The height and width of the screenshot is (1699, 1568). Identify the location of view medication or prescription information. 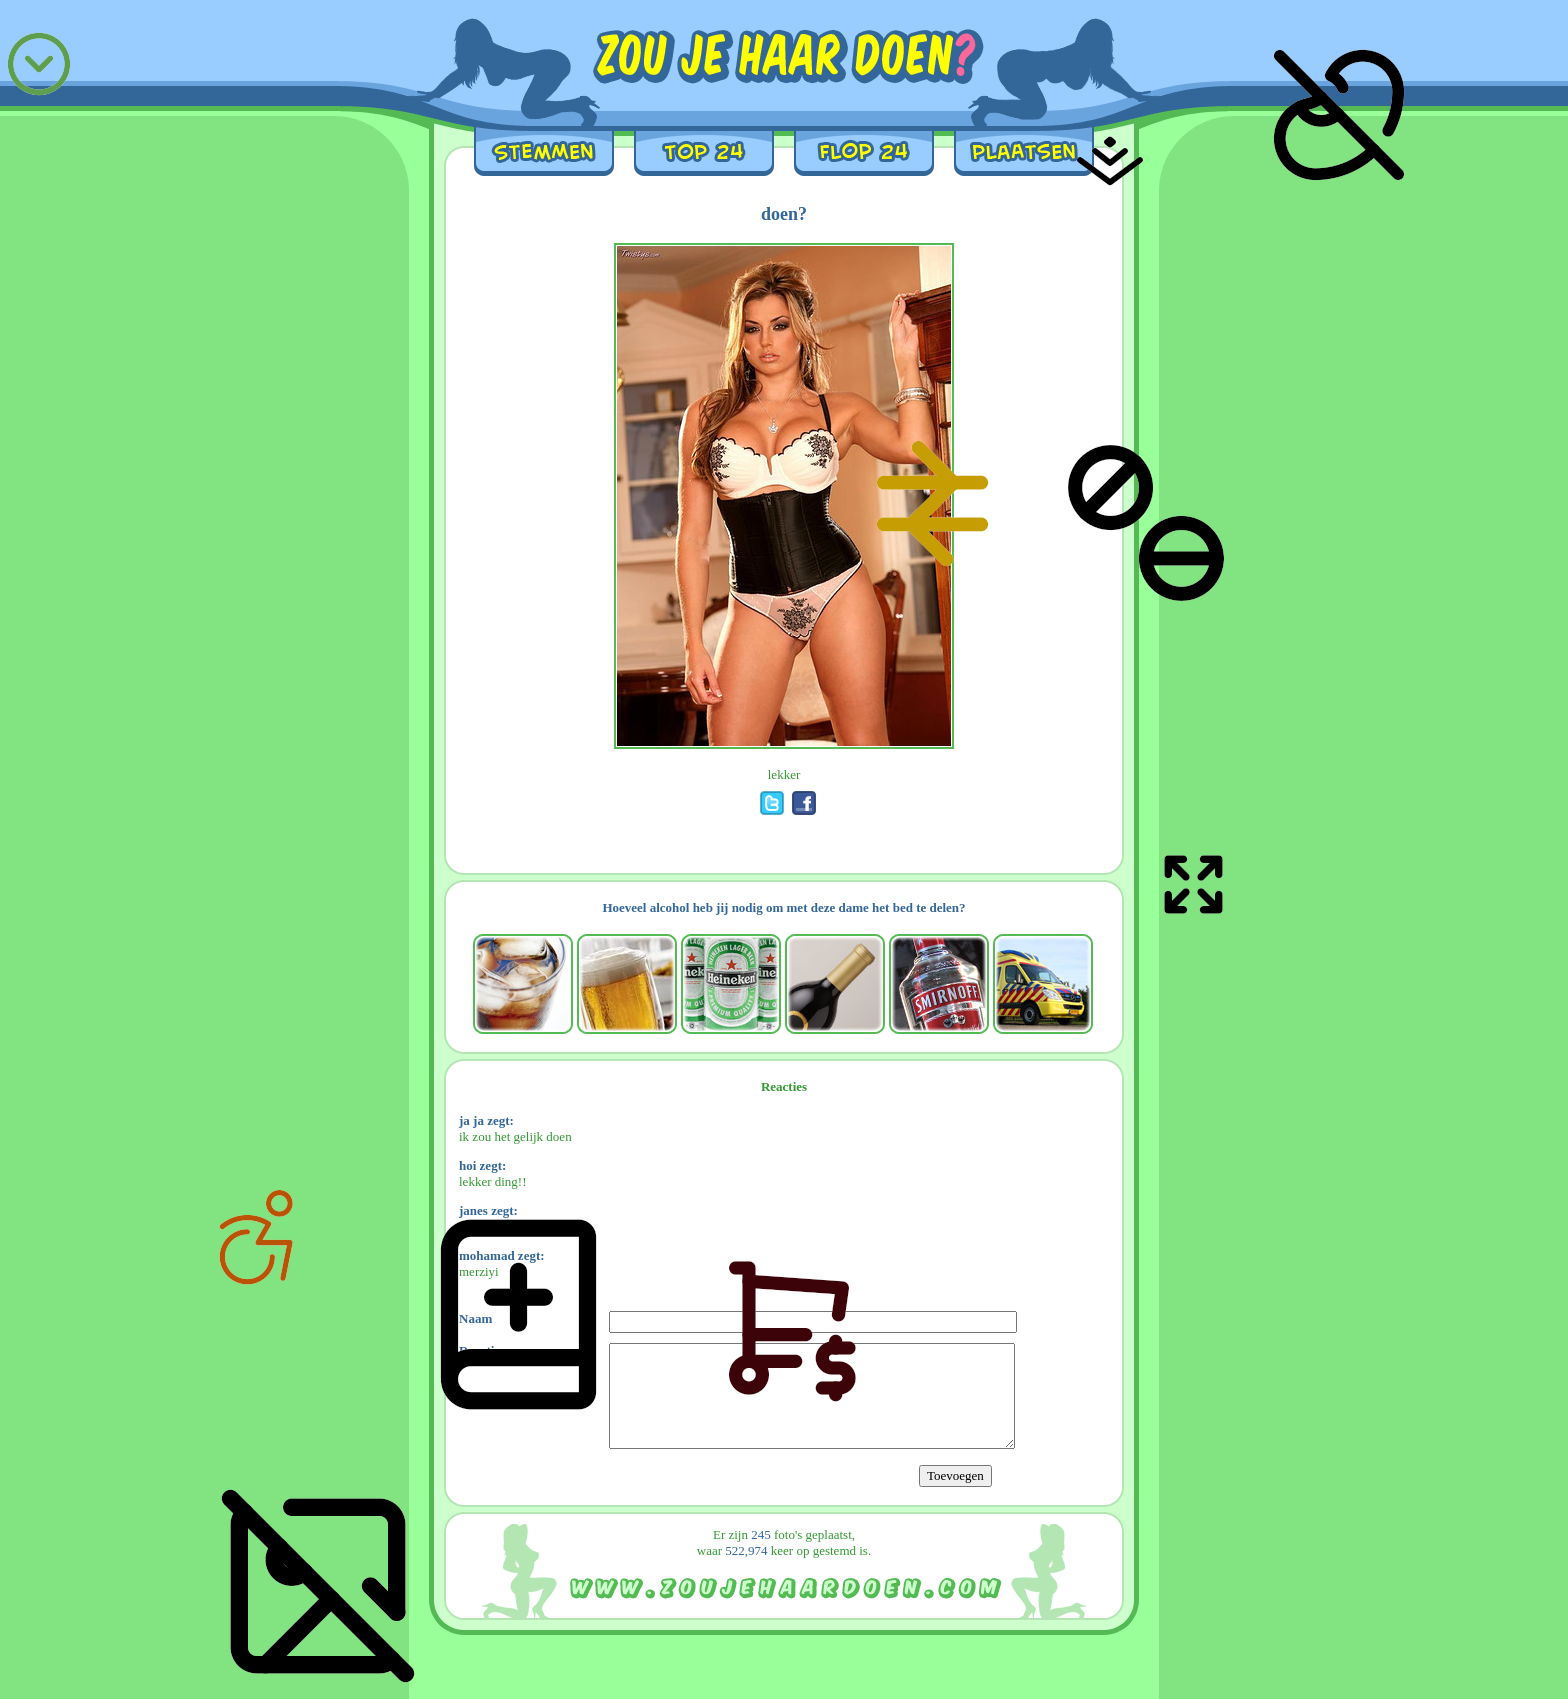
(1146, 523).